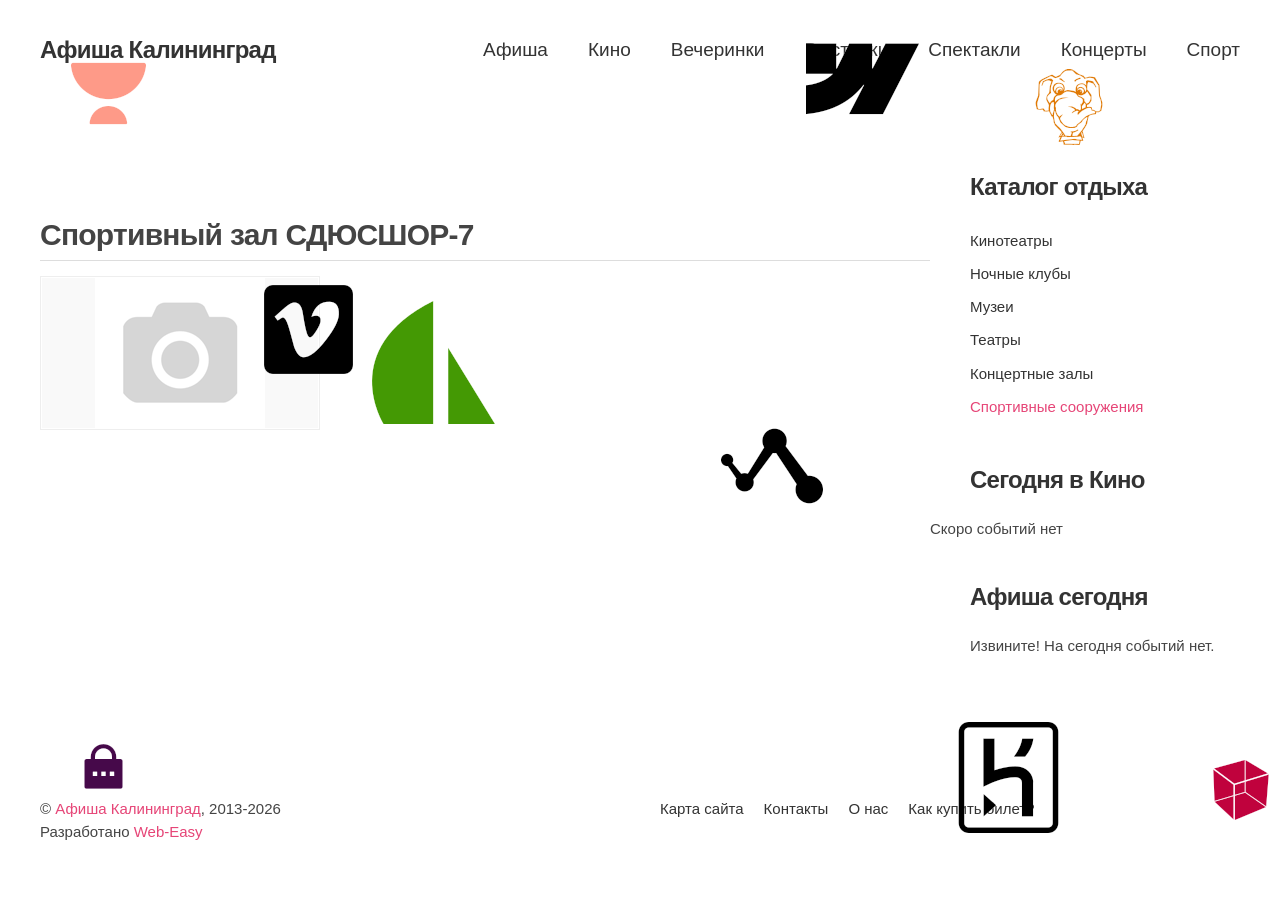 The height and width of the screenshot is (913, 1280). What do you see at coordinates (108, 93) in the screenshot?
I see `open the unacademy learning app` at bounding box center [108, 93].